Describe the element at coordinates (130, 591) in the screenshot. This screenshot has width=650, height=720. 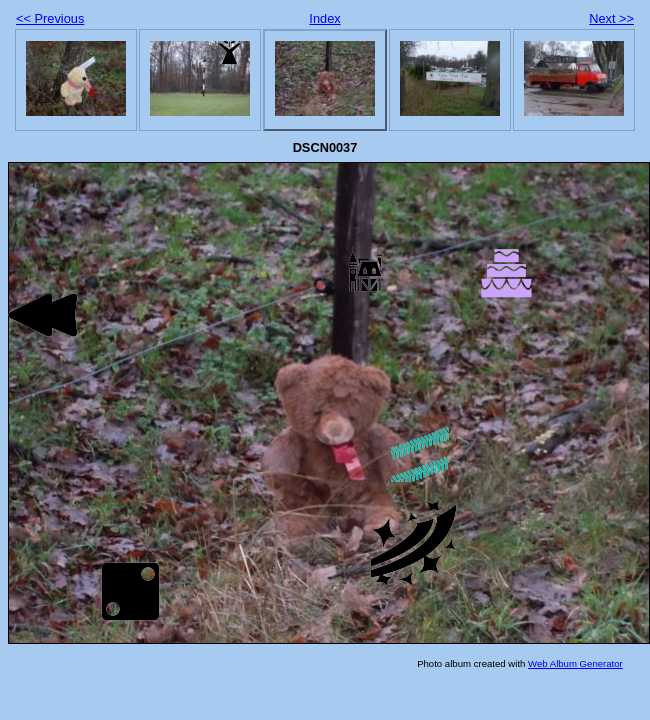
I see `roll the dice or randomize` at that location.